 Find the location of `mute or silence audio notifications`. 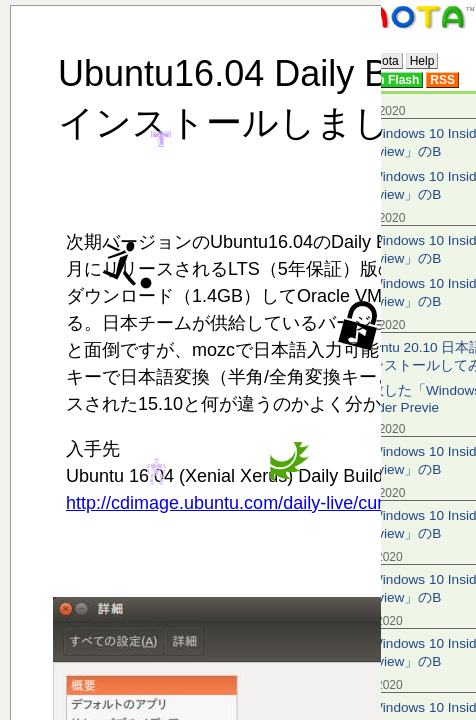

mute or silence audio notifications is located at coordinates (358, 326).